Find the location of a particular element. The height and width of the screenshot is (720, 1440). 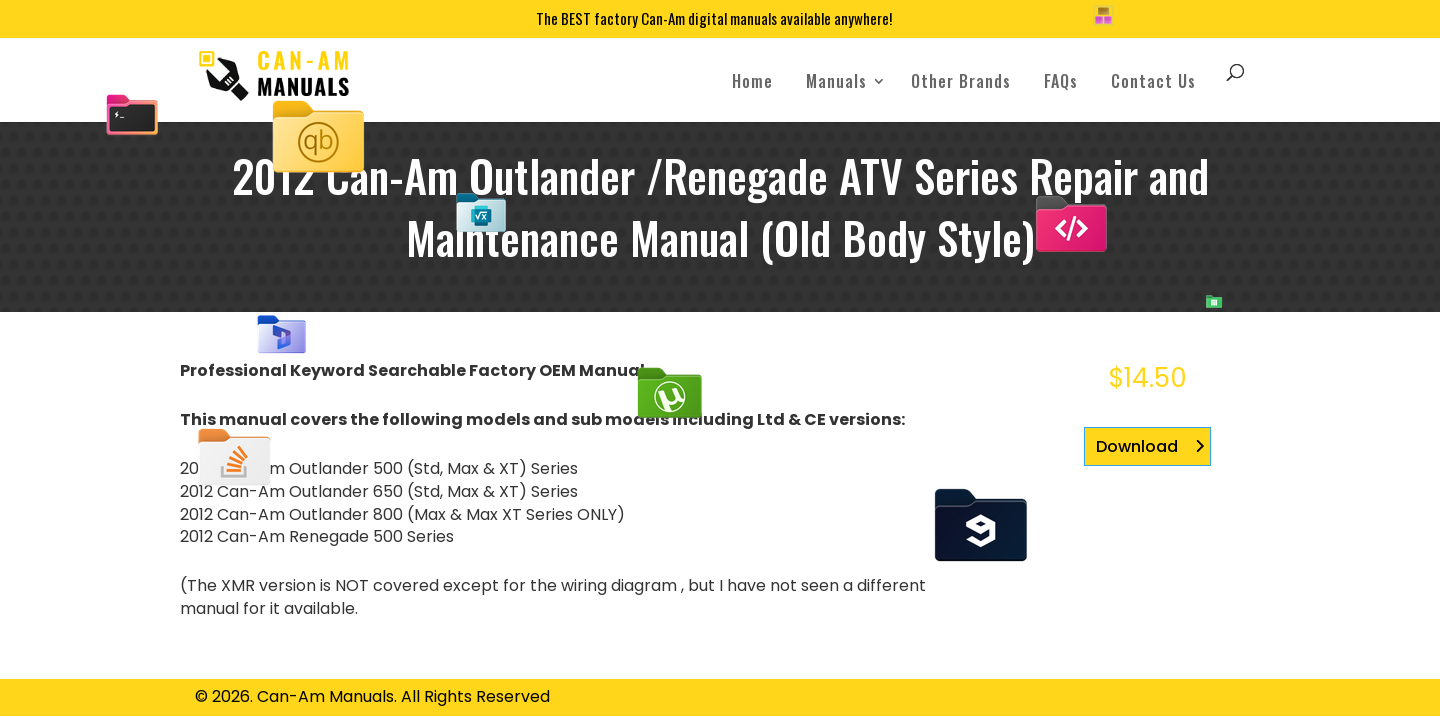

select all items in the current view is located at coordinates (1103, 15).